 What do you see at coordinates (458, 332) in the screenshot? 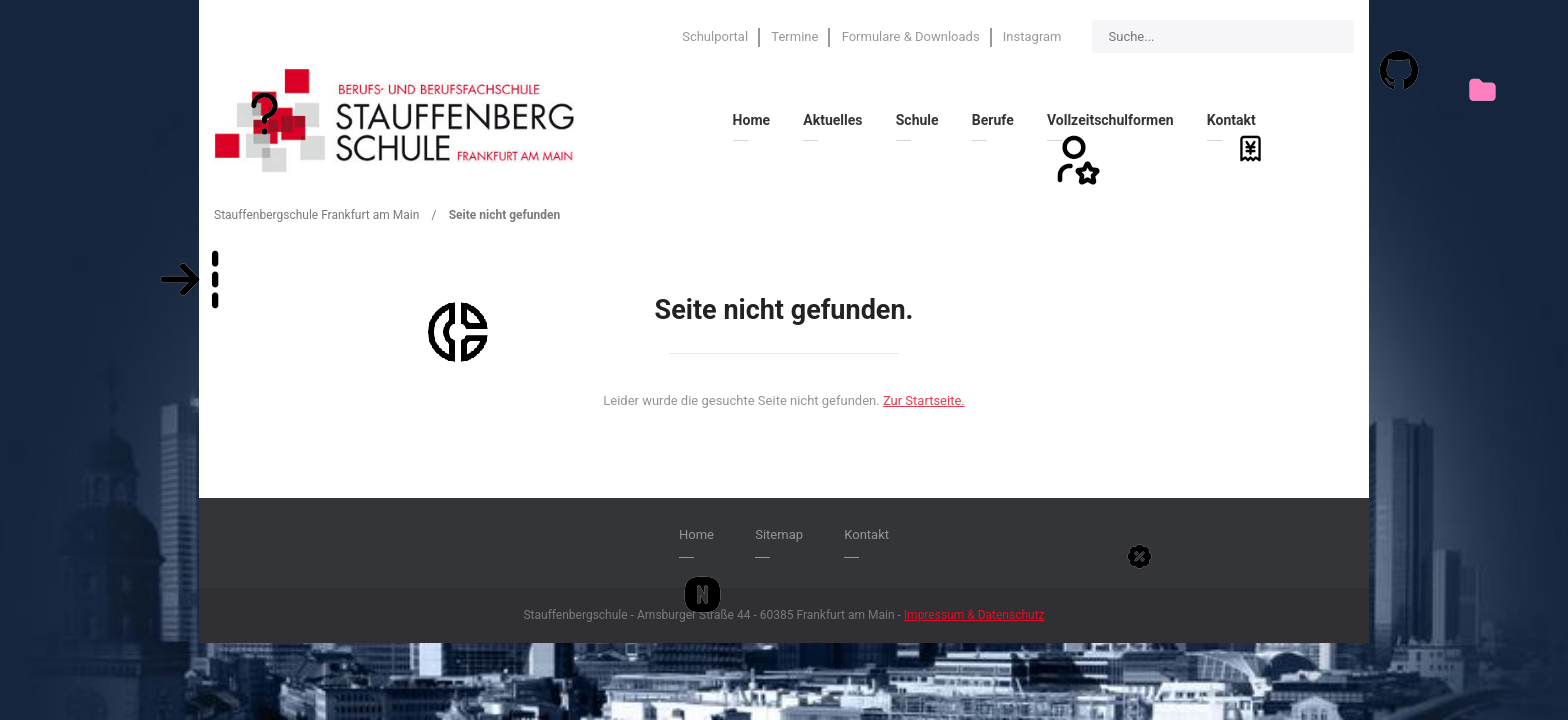
I see `view analytics or statistics breakdown` at bounding box center [458, 332].